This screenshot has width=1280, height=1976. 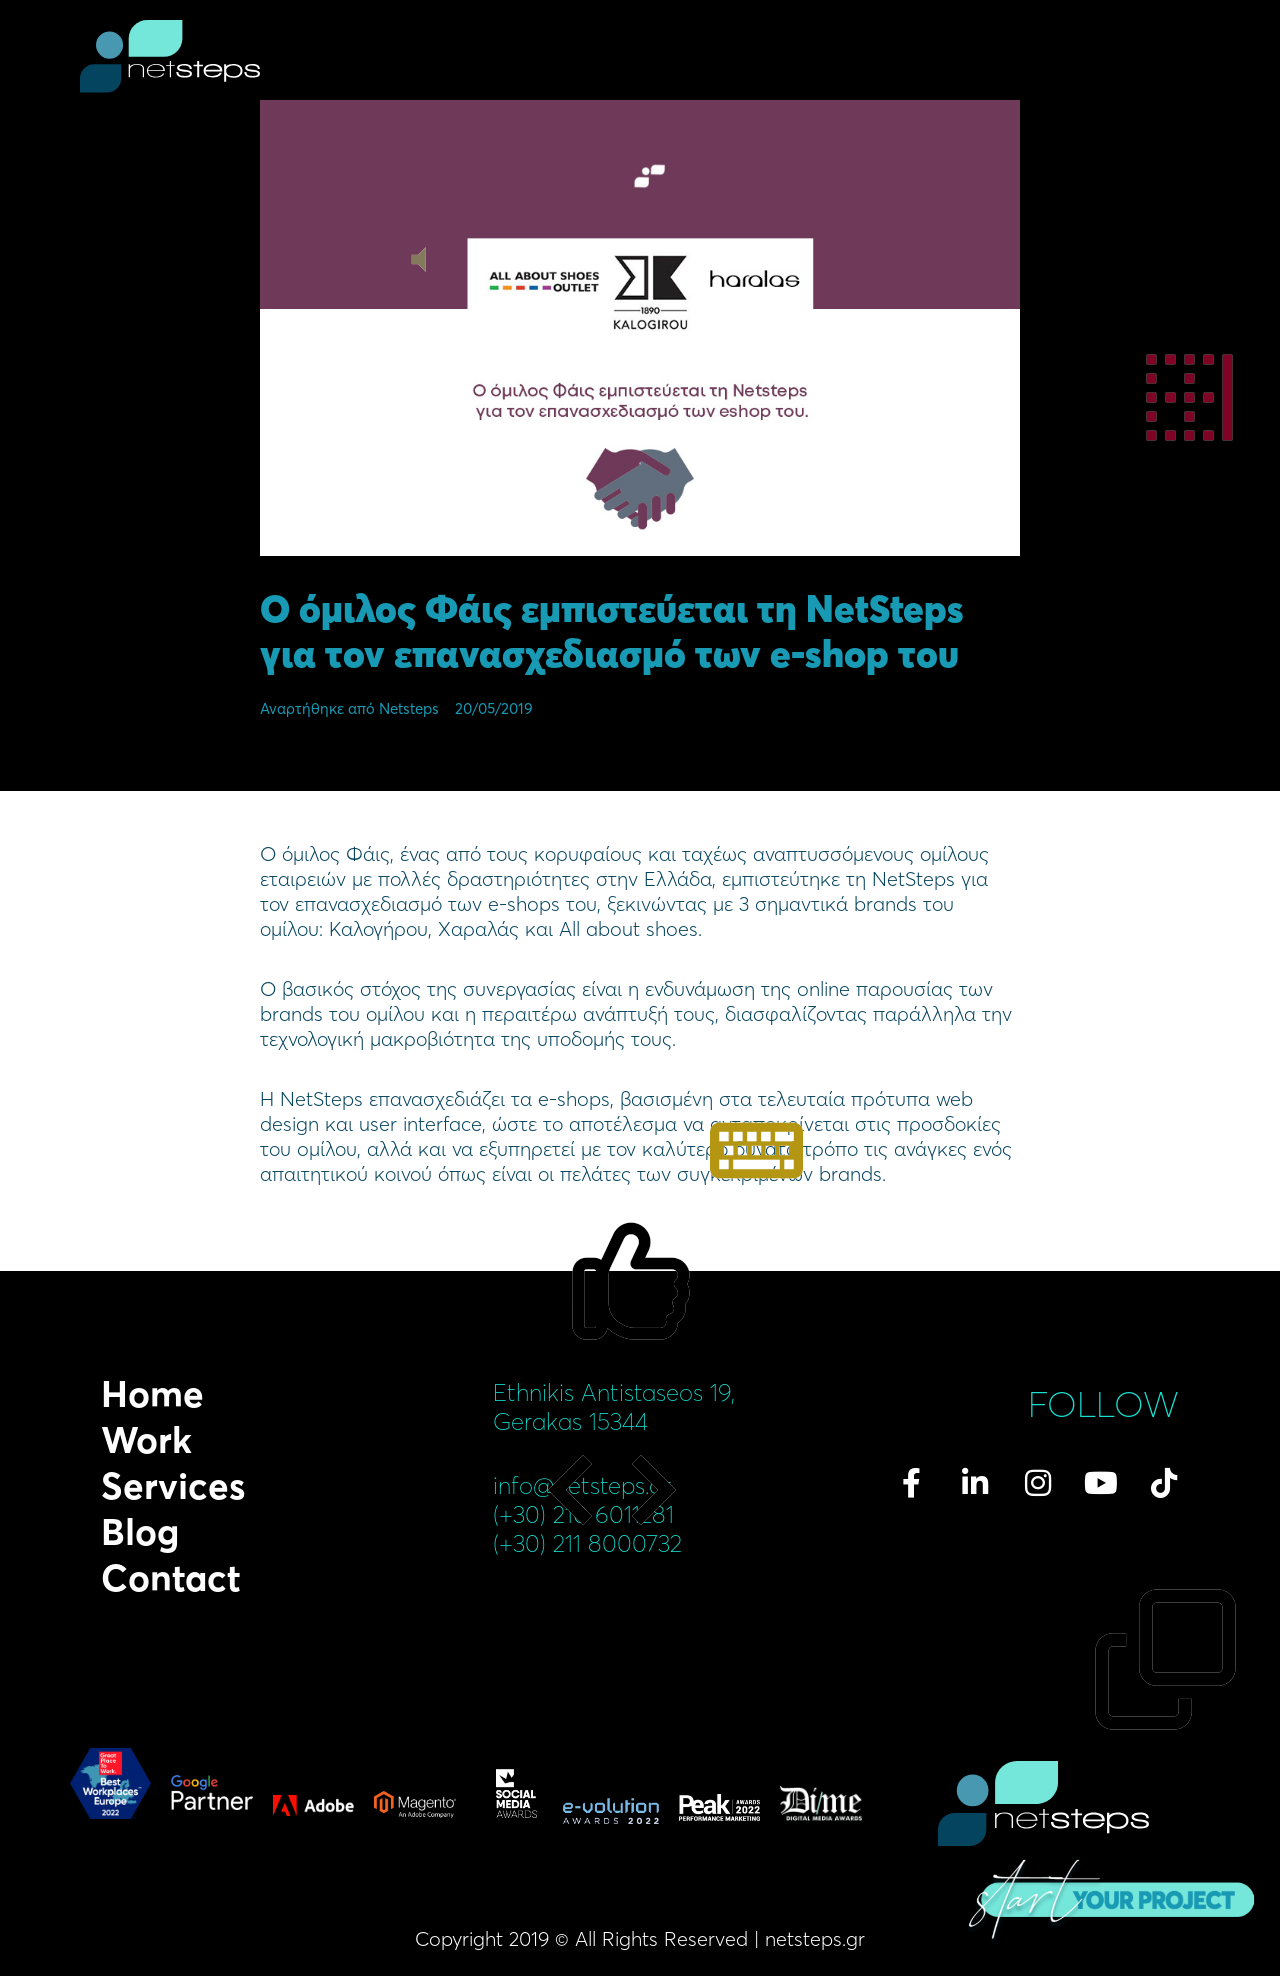 I want to click on open the on-screen keyboard, so click(x=756, y=1150).